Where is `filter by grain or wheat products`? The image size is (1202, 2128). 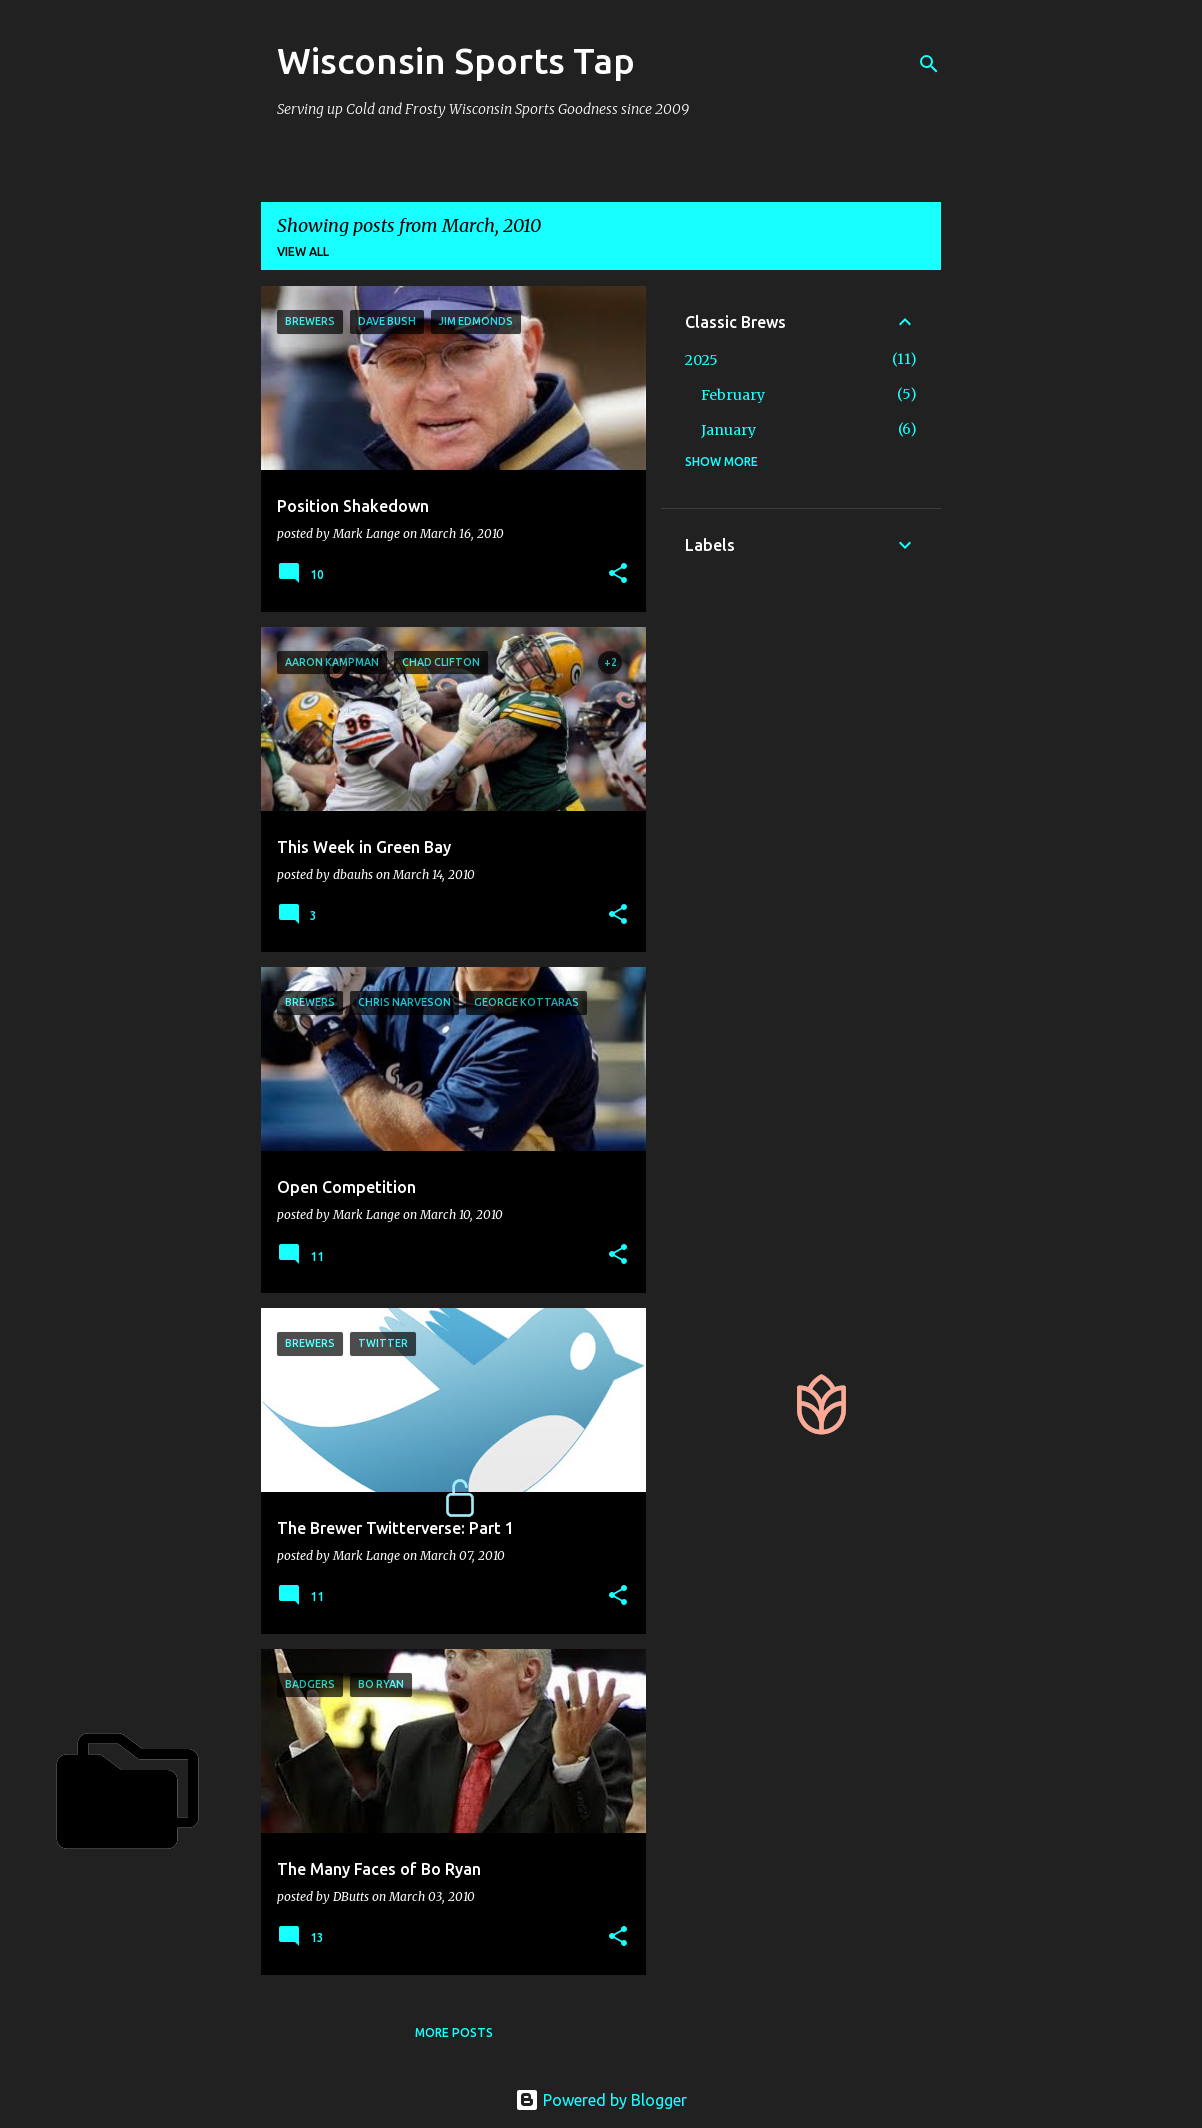 filter by grain or wheat products is located at coordinates (821, 1405).